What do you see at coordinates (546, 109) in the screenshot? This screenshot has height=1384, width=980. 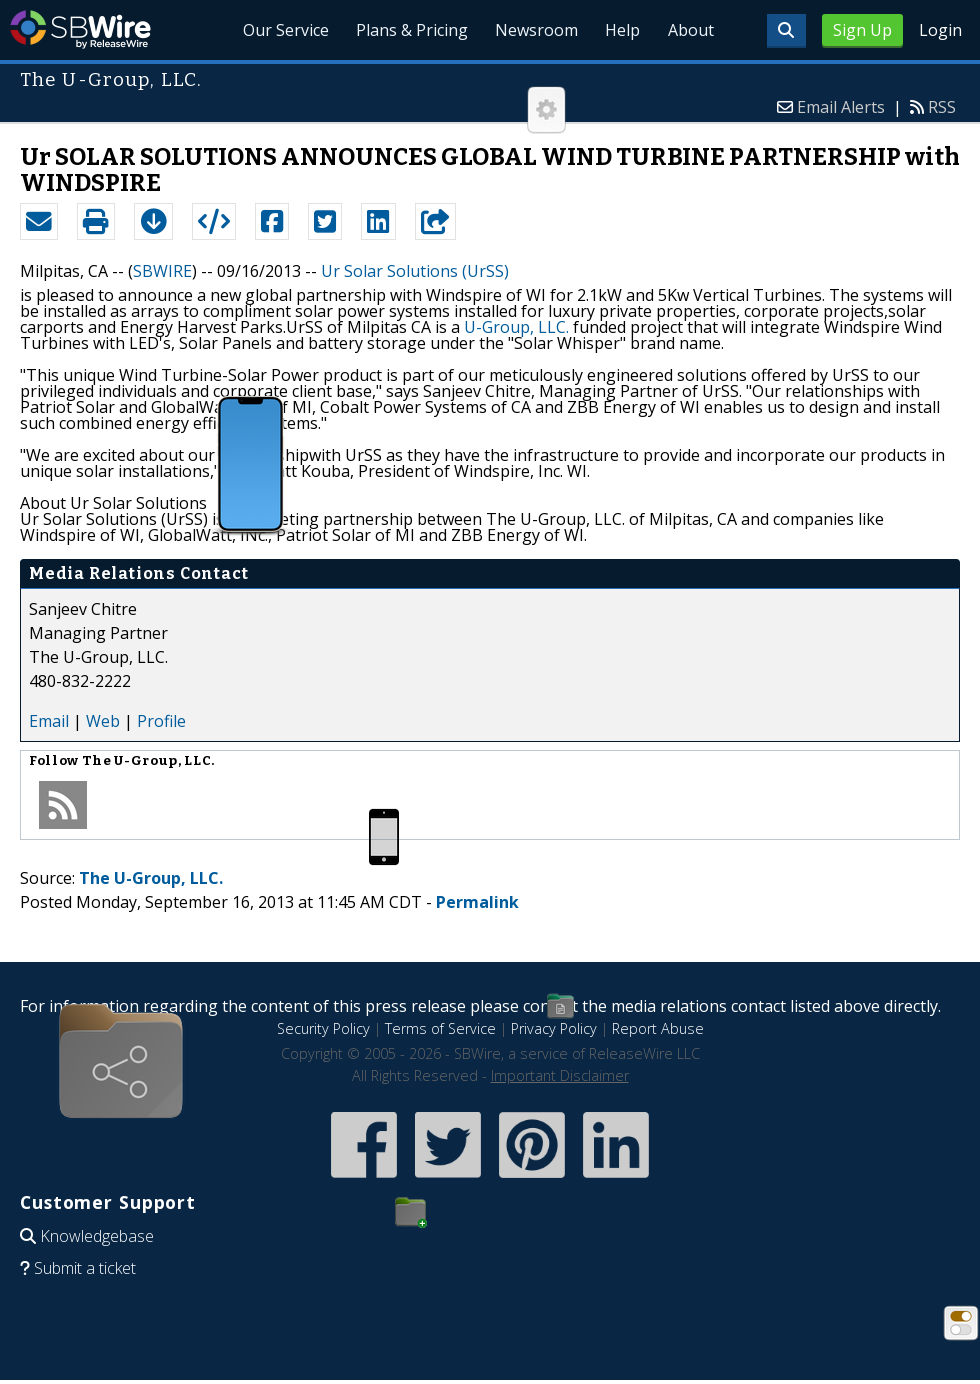 I see `a desktop application shortcut file` at bounding box center [546, 109].